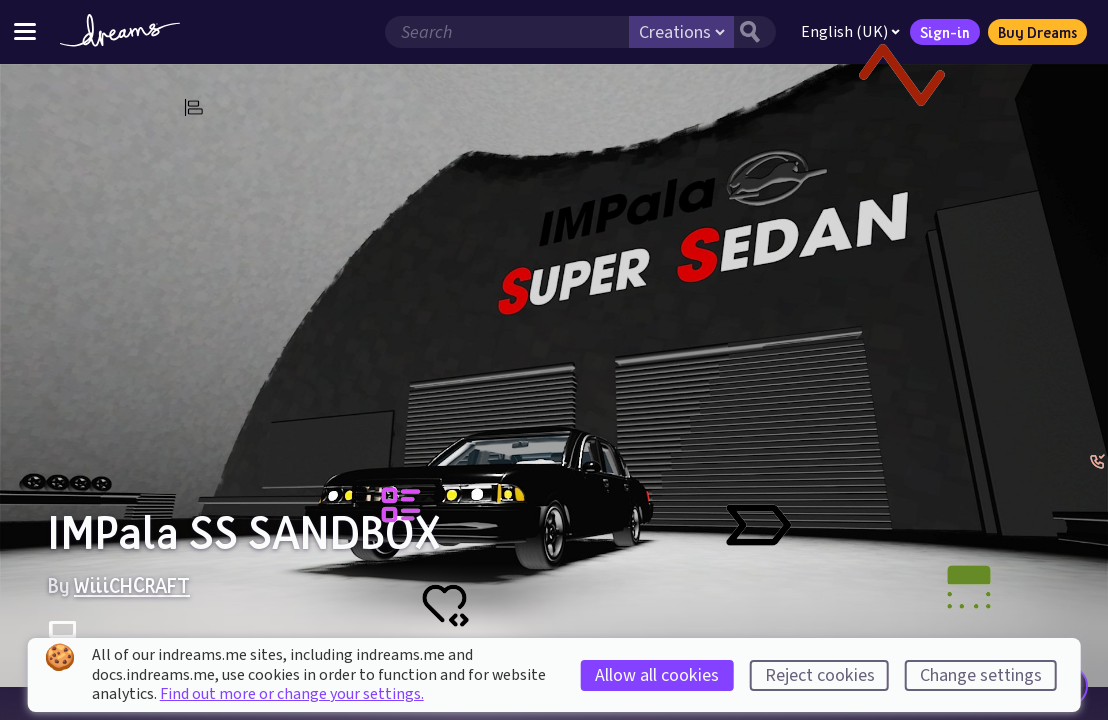  I want to click on favorite or like a code snippet, so click(444, 604).